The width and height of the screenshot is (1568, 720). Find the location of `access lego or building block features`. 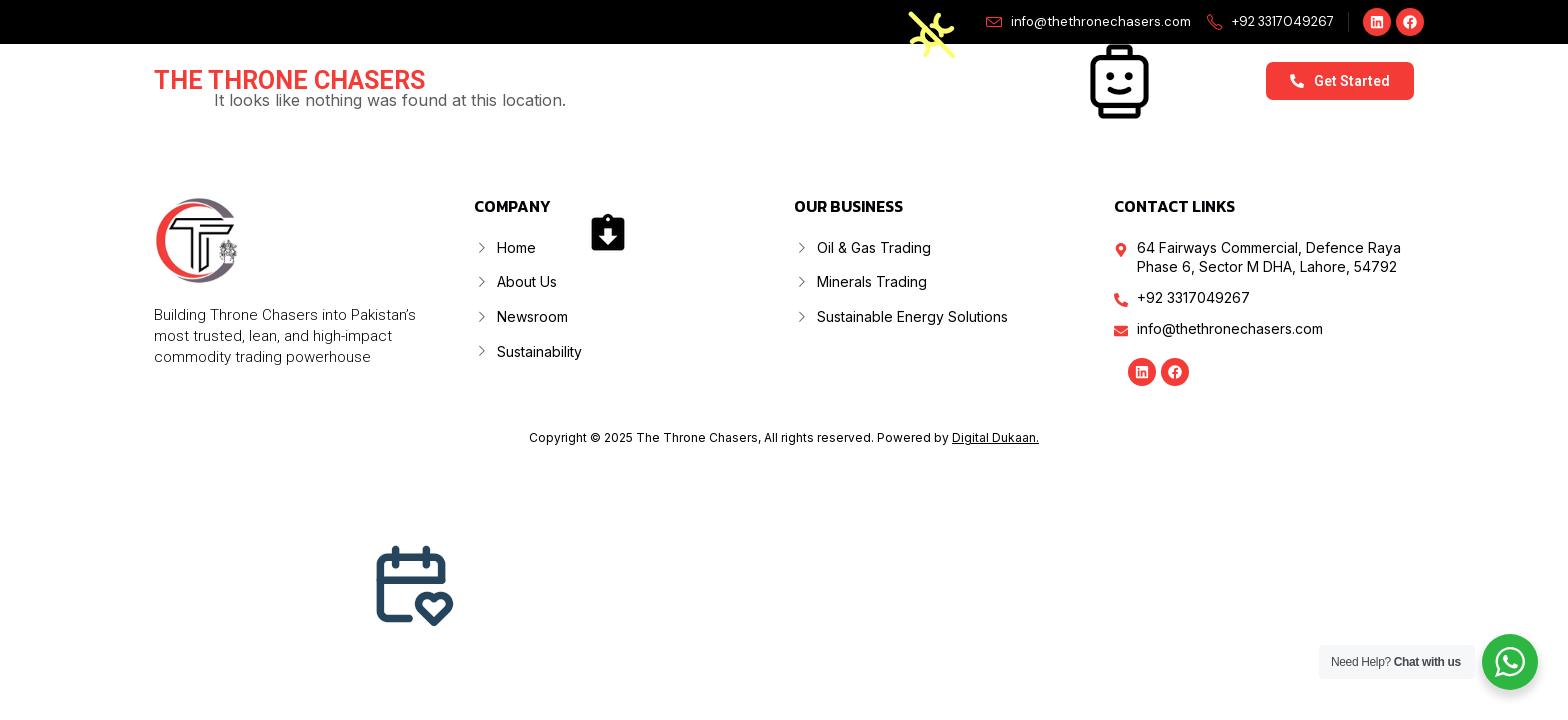

access lego or building block features is located at coordinates (1119, 81).